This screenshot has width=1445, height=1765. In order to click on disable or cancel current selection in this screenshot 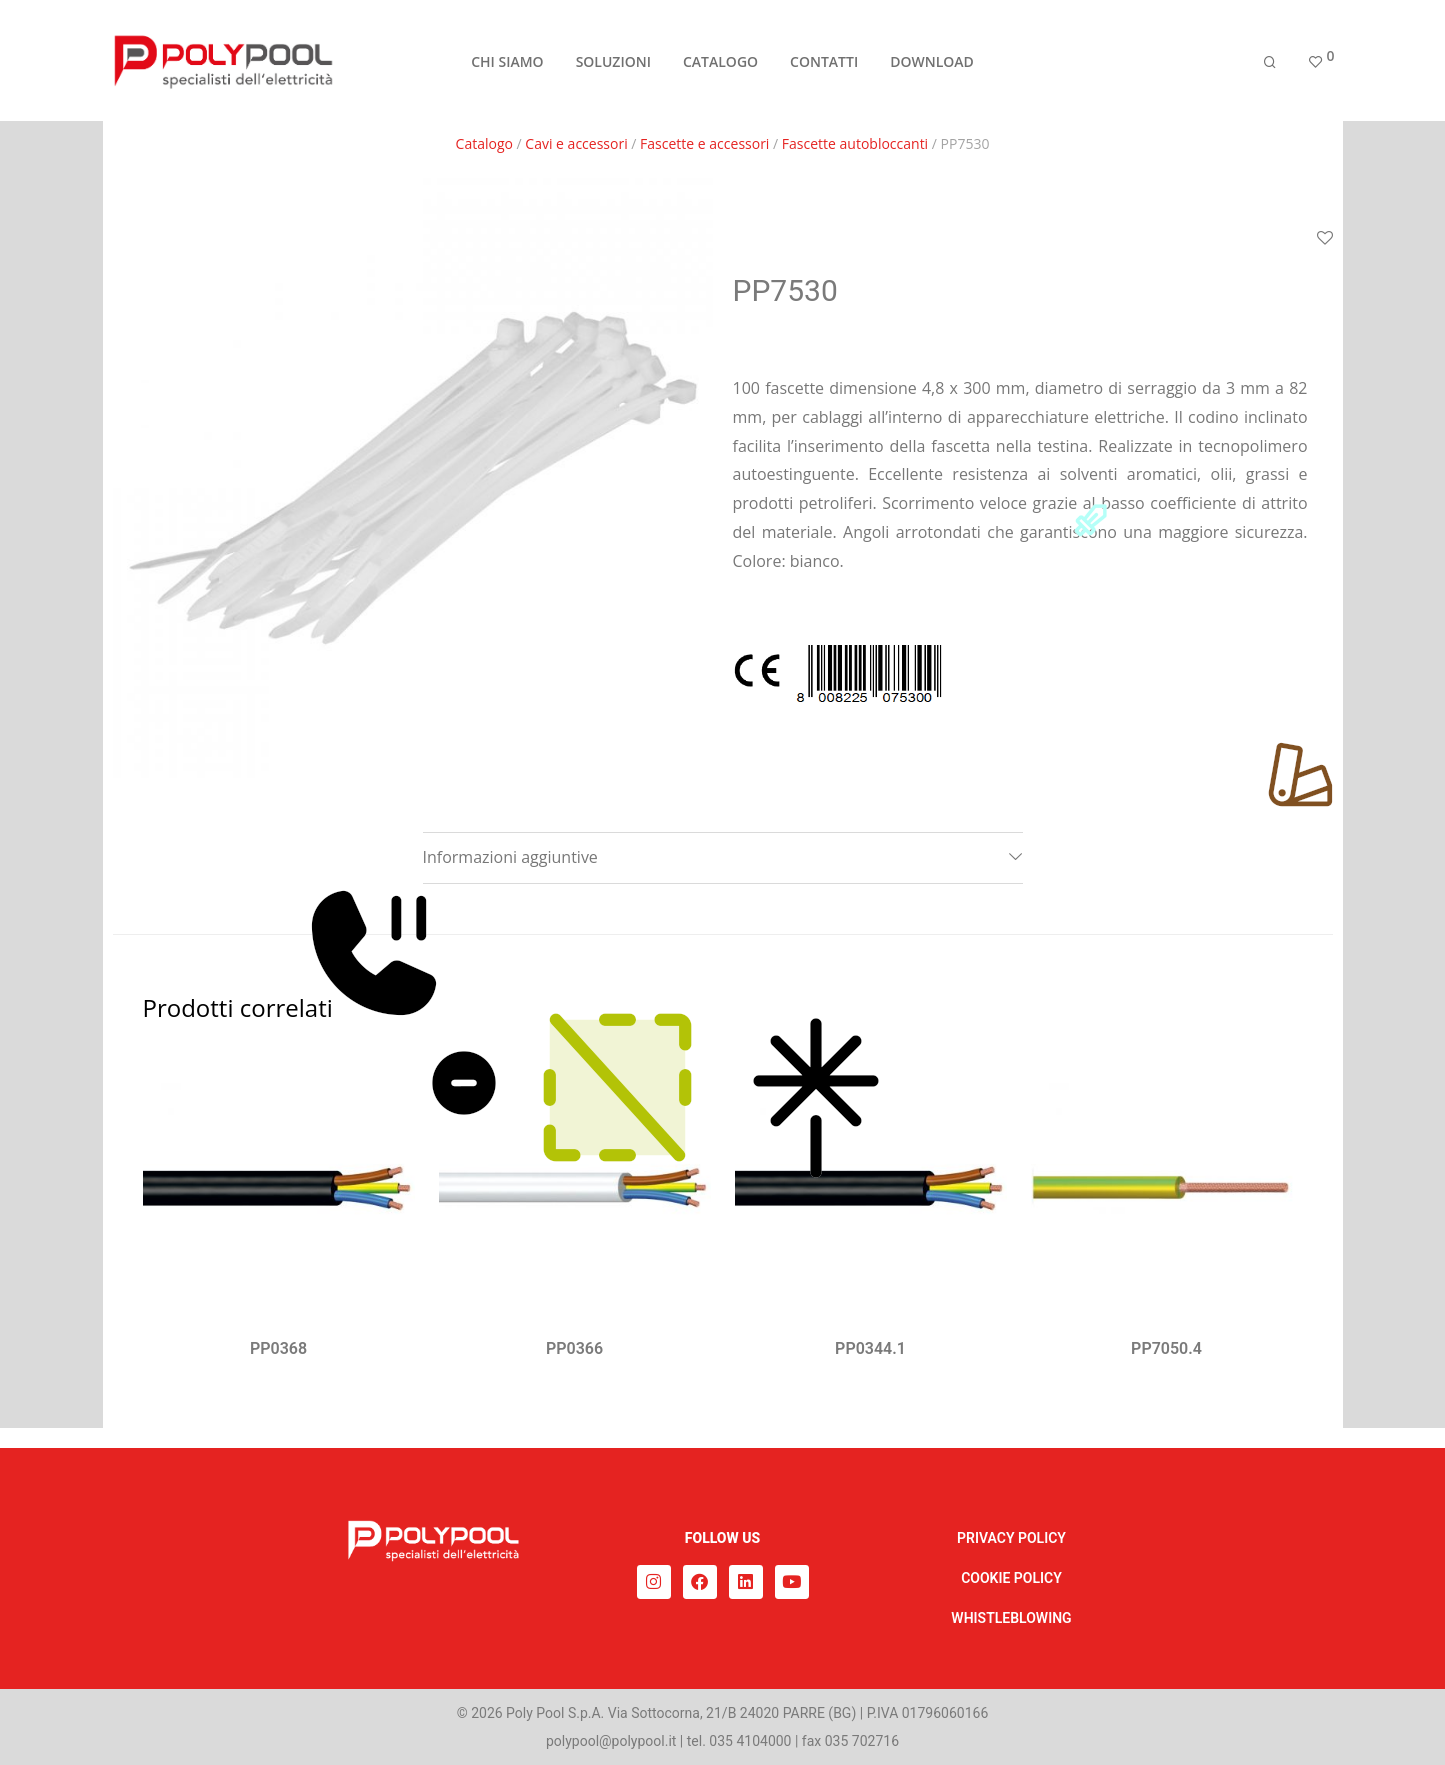, I will do `click(617, 1087)`.